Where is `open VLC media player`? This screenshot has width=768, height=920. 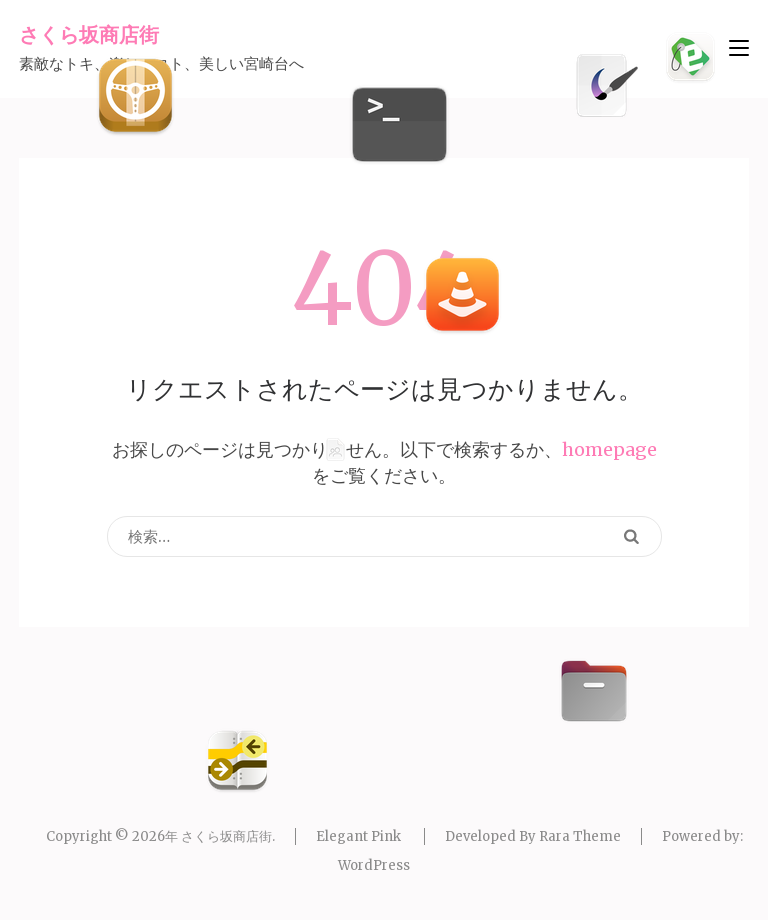
open VLC media player is located at coordinates (462, 294).